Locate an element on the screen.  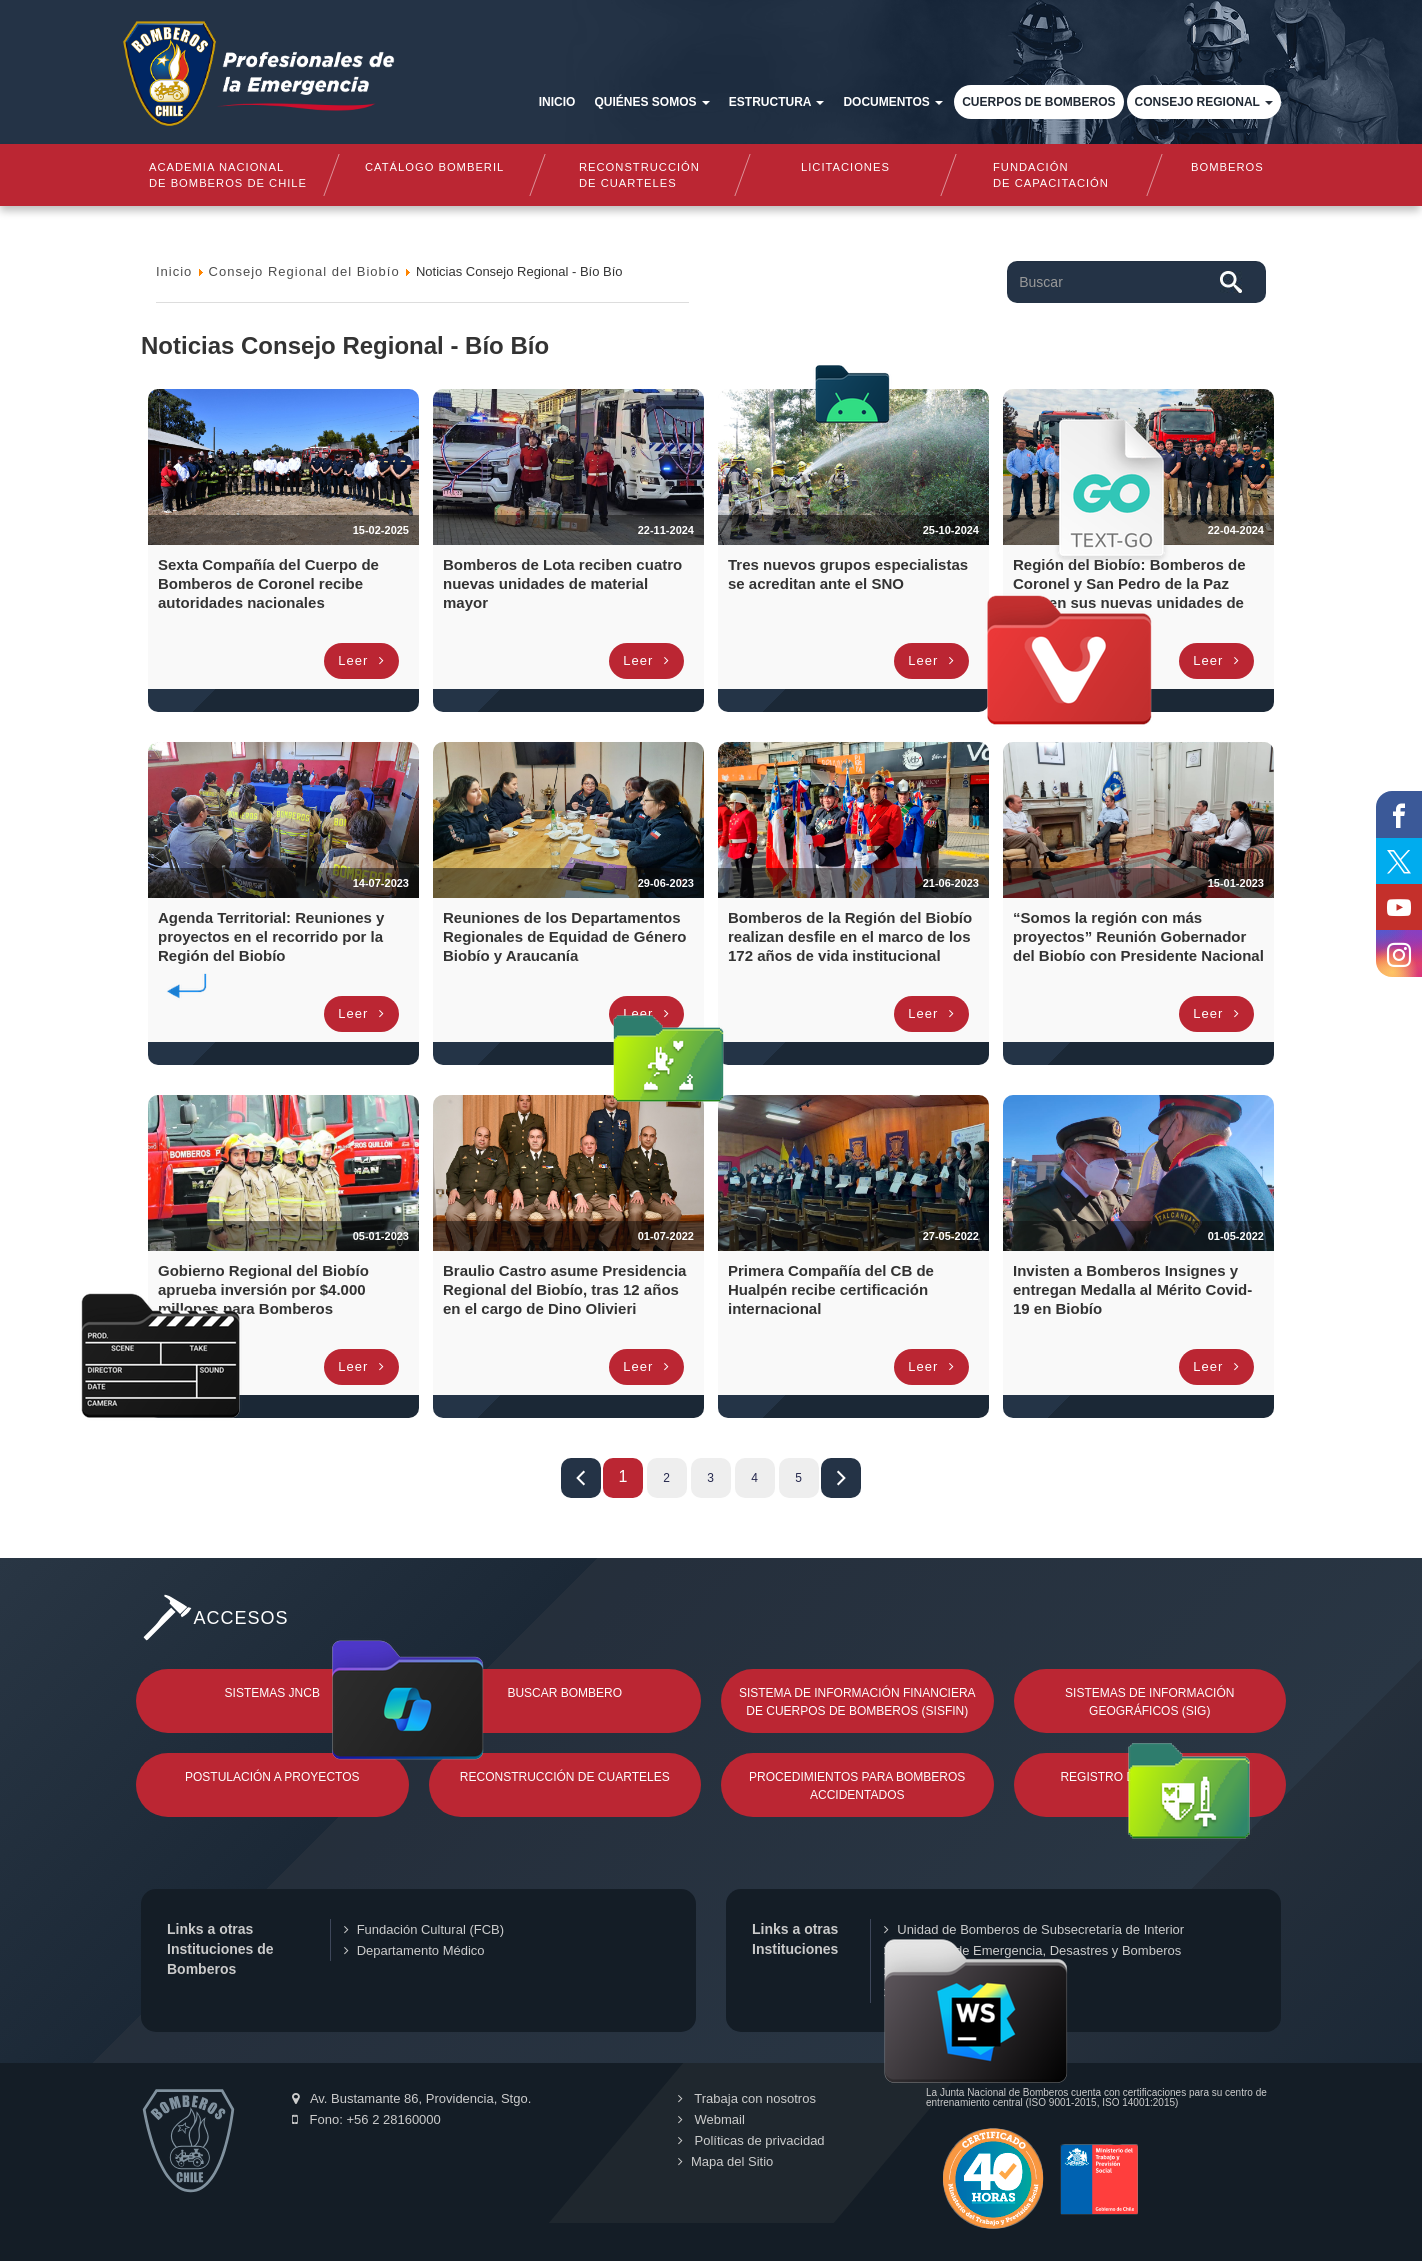
open your gamejolt games folder is located at coordinates (668, 1061).